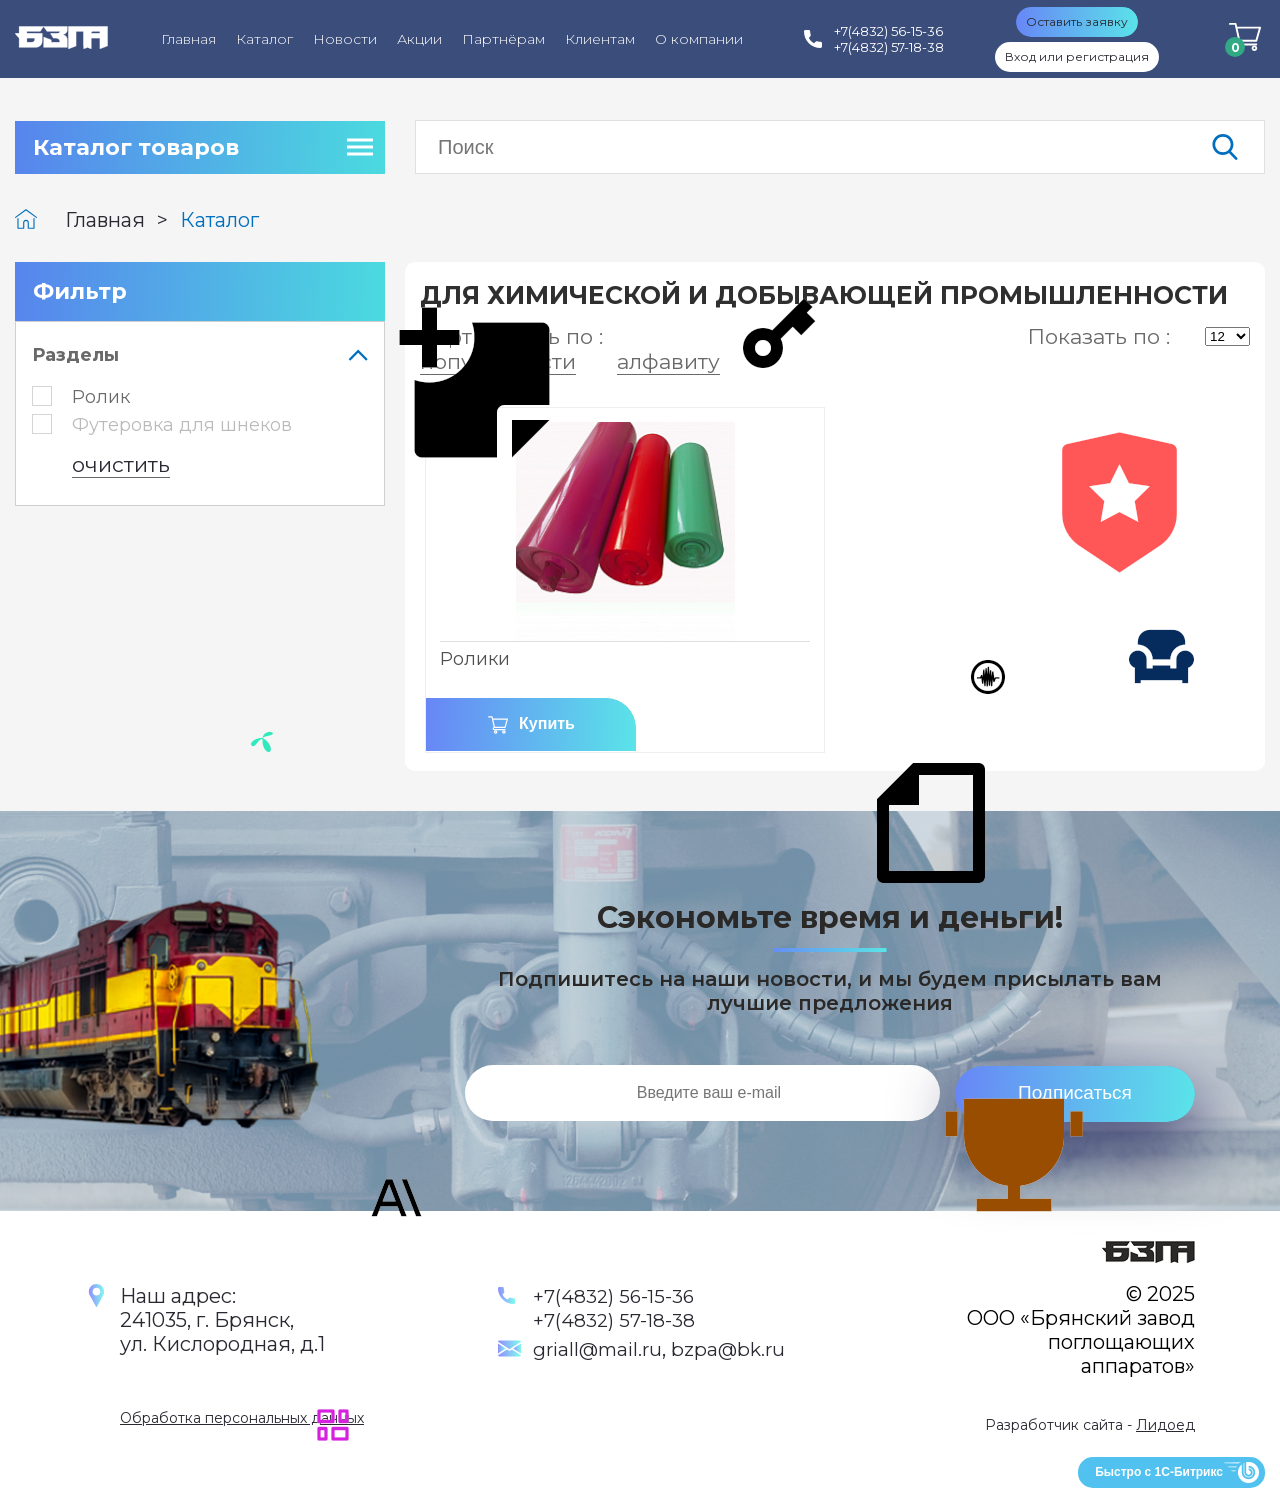  Describe the element at coordinates (396, 1196) in the screenshot. I see `anthropic company logo` at that location.